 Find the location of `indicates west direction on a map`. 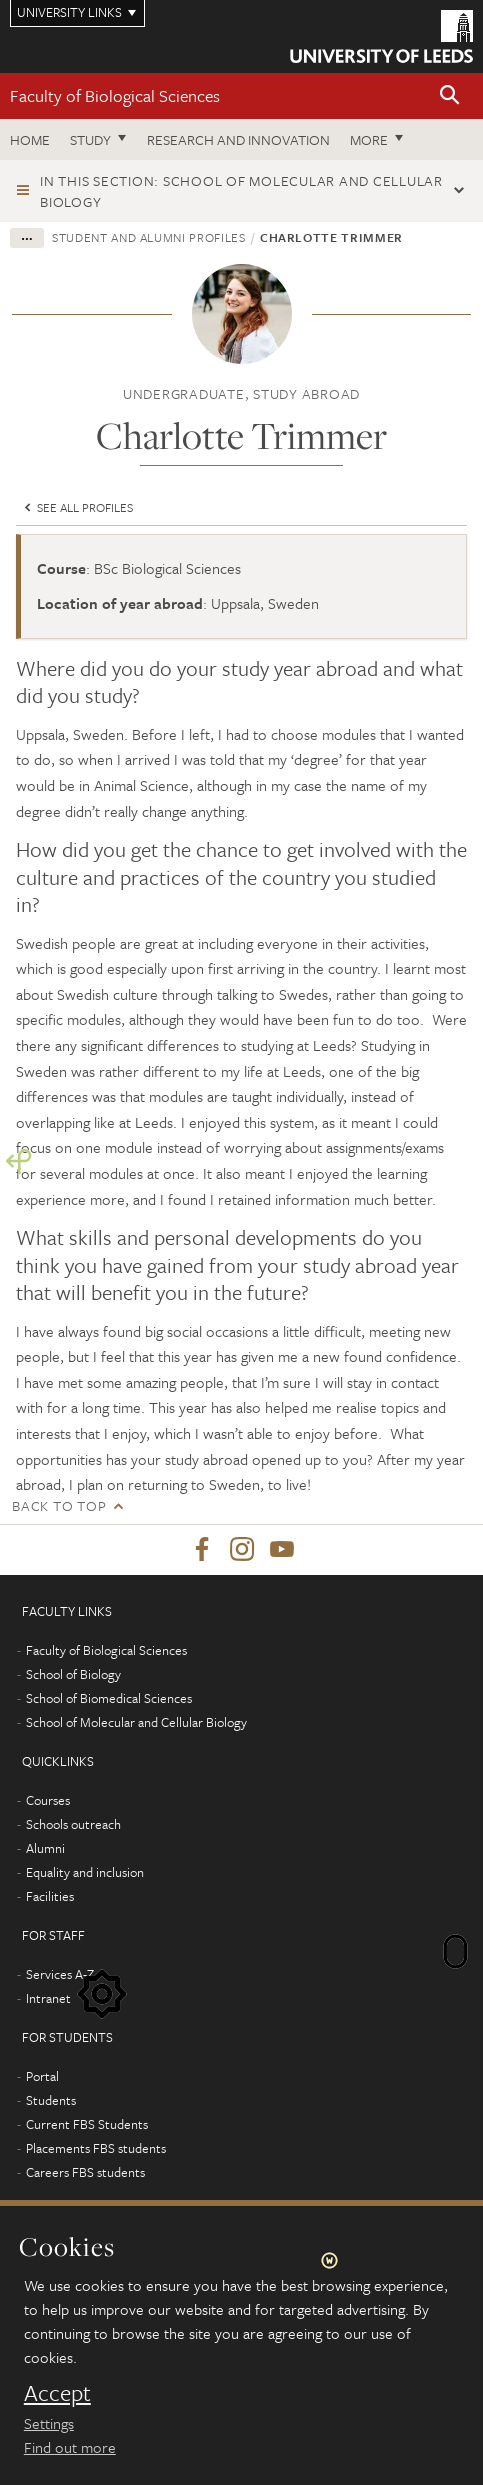

indicates west direction on a map is located at coordinates (329, 2260).